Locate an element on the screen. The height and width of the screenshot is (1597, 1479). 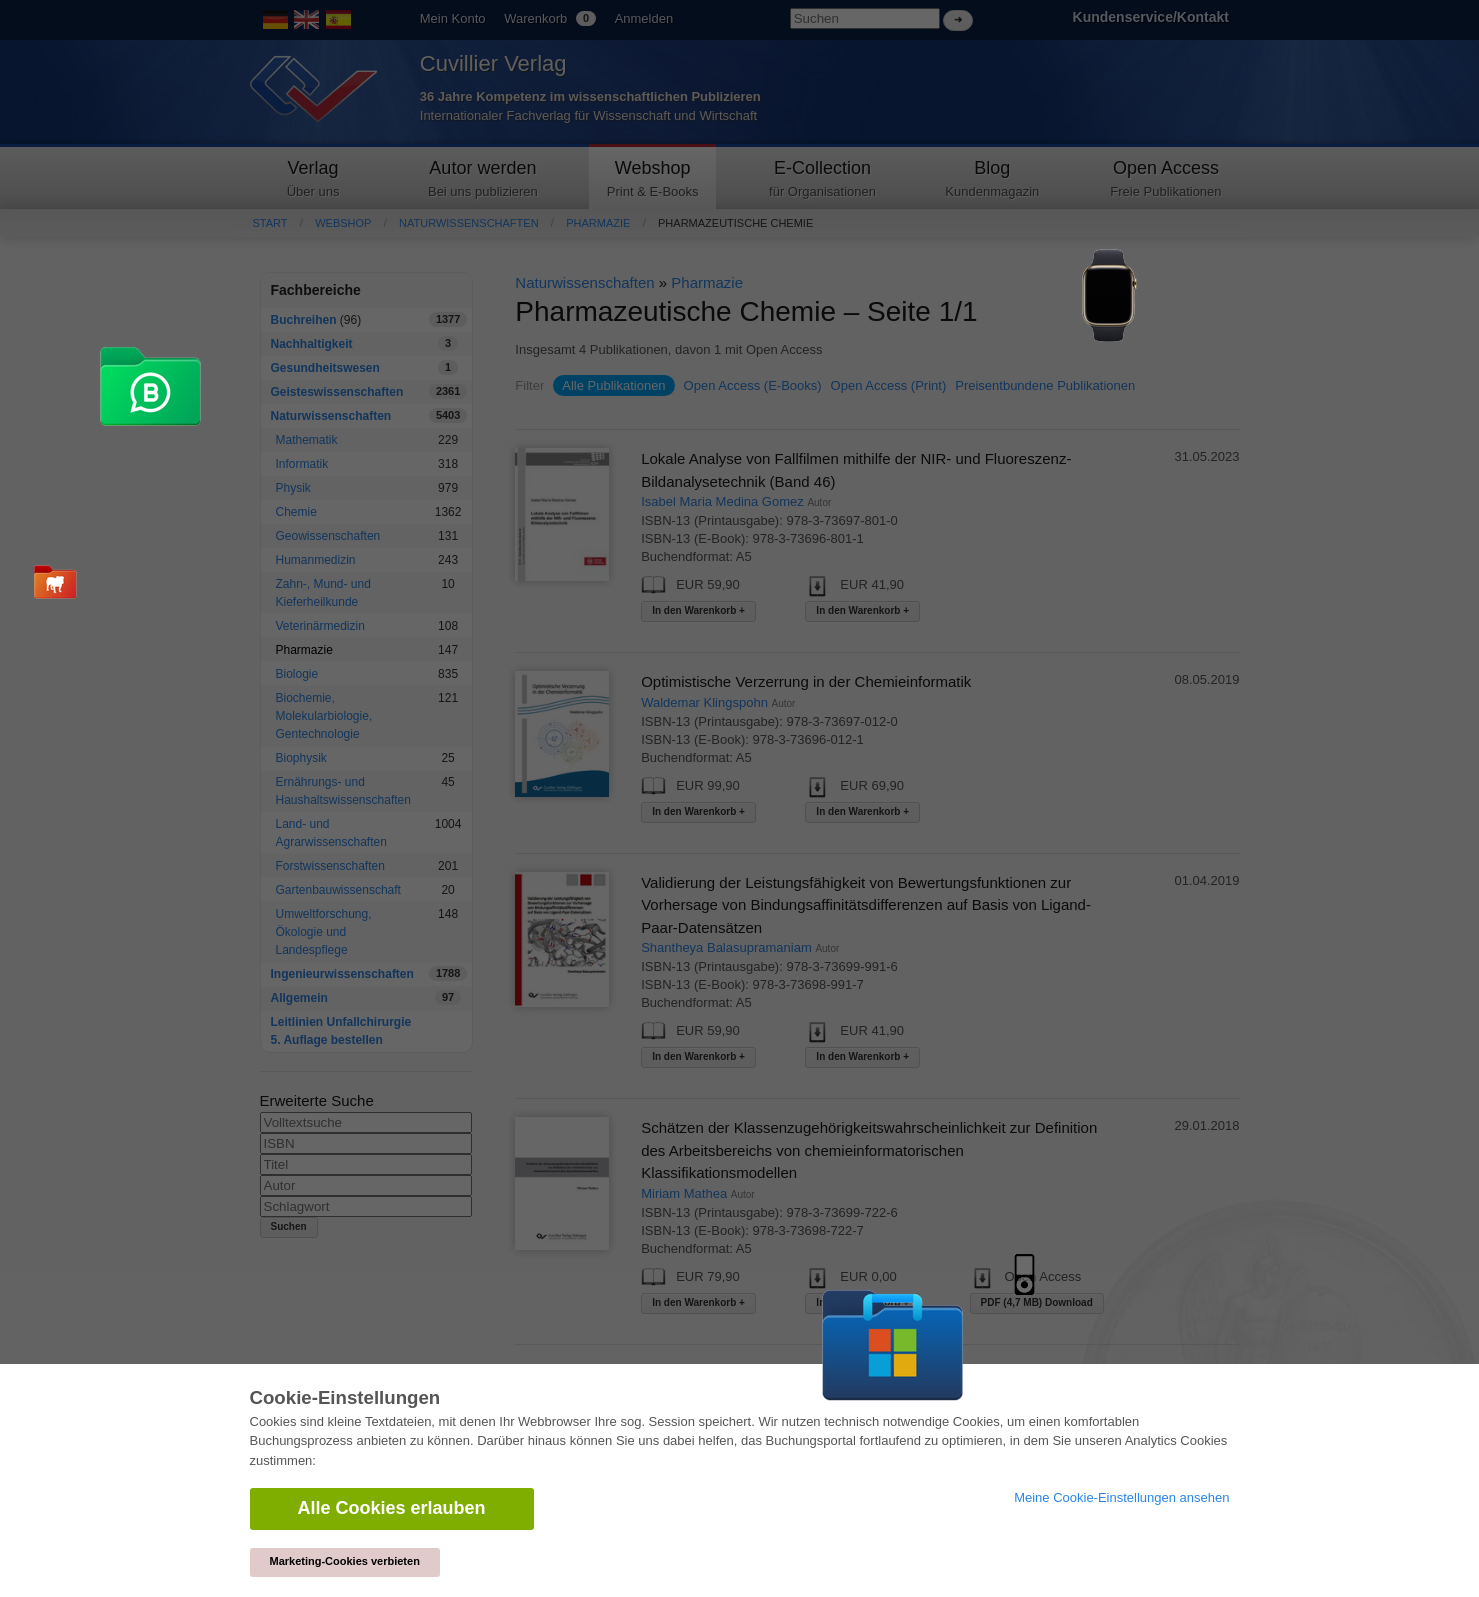
folder containing whatsapp business files and data is located at coordinates (150, 389).